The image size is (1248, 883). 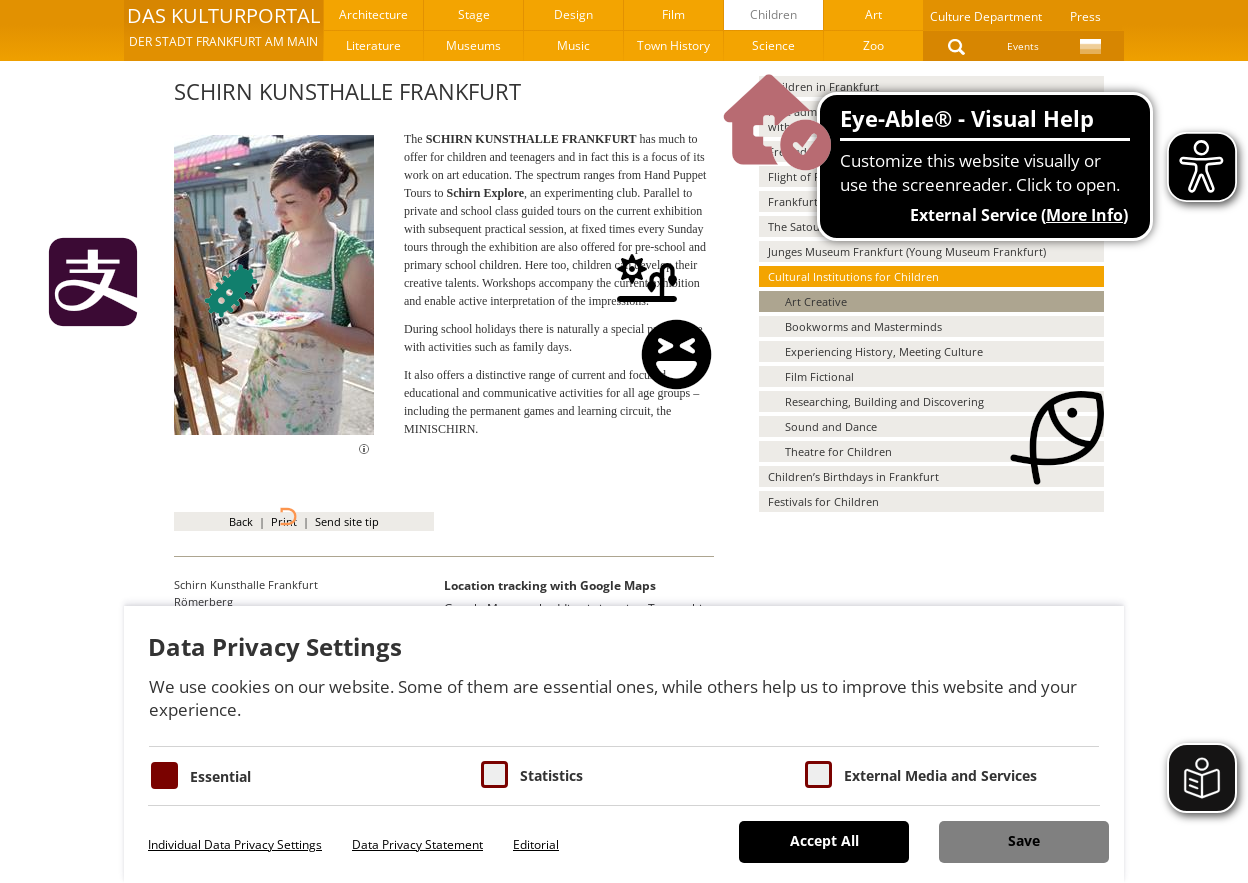 What do you see at coordinates (647, 278) in the screenshot?
I see `indicates drought or dry weather conditions` at bounding box center [647, 278].